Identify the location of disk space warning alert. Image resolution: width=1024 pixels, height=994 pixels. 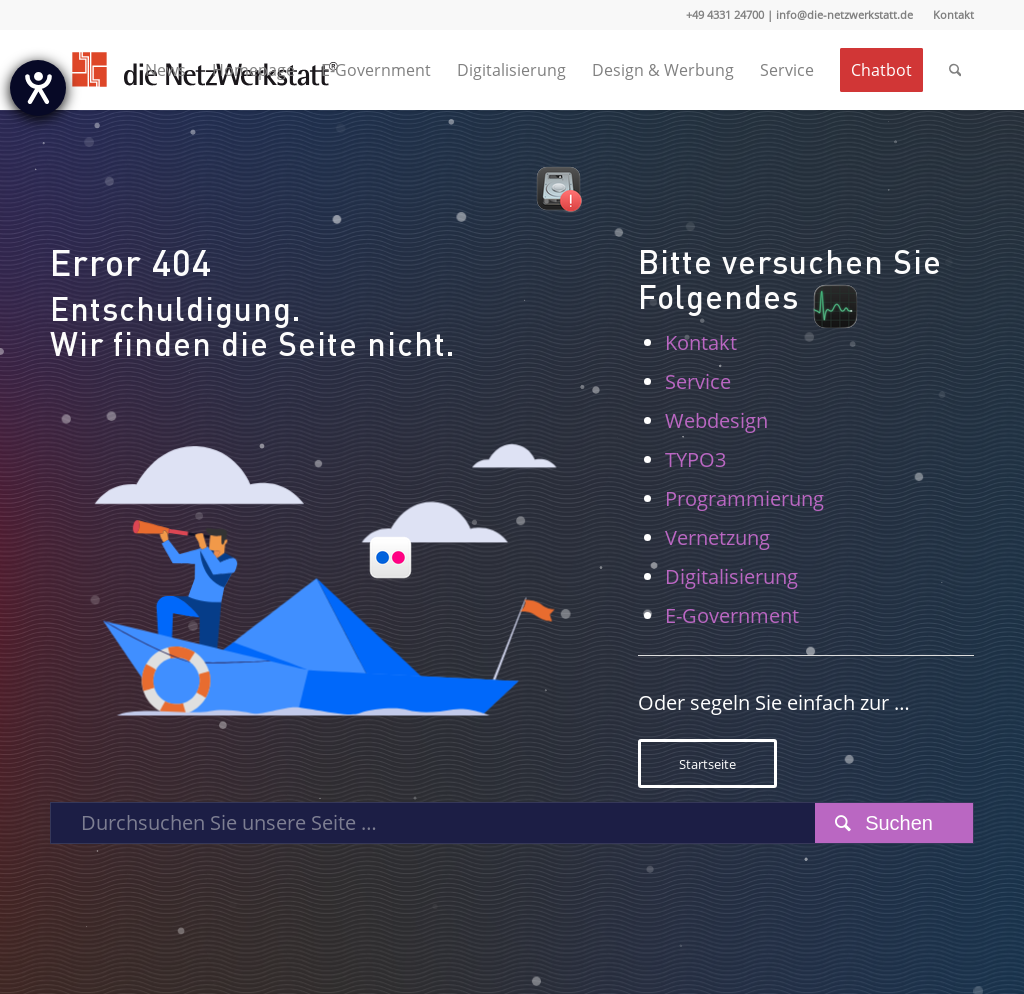
(558, 188).